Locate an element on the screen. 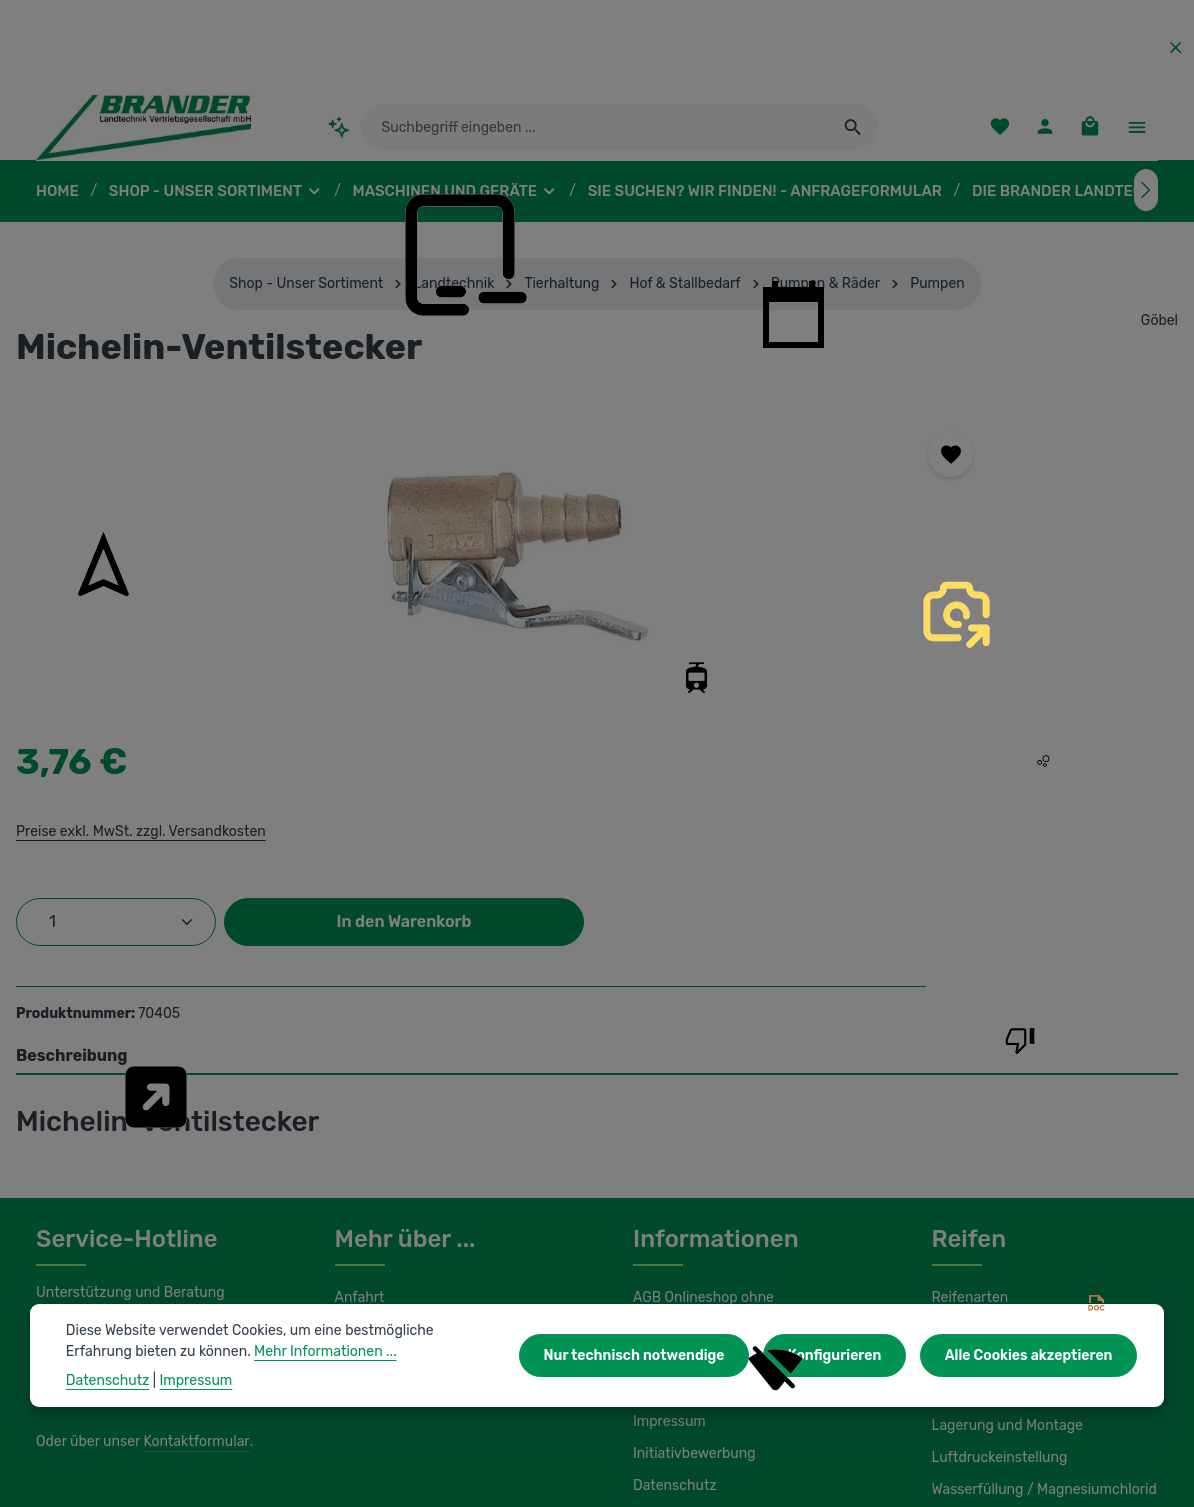 This screenshot has width=1194, height=1507. view today's date is located at coordinates (793, 314).